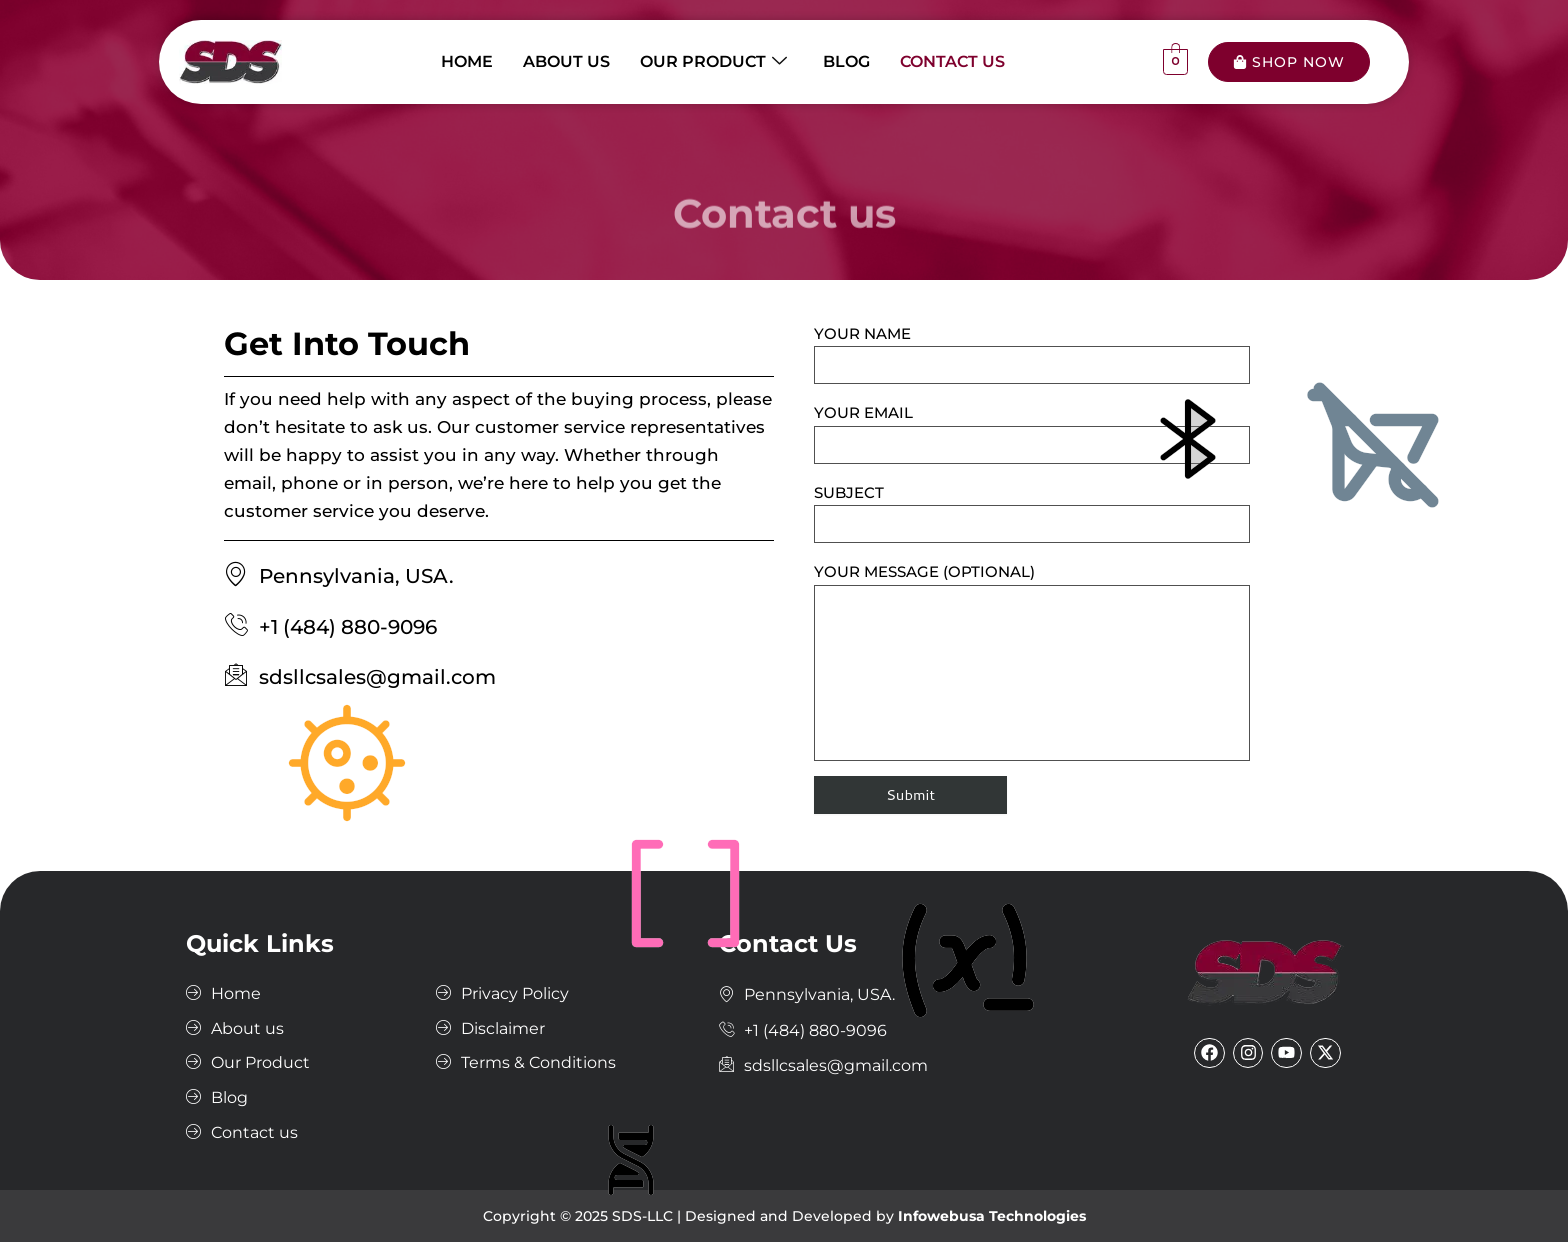  Describe the element at coordinates (1188, 439) in the screenshot. I see `toggle bluetooth connectivity on or off` at that location.